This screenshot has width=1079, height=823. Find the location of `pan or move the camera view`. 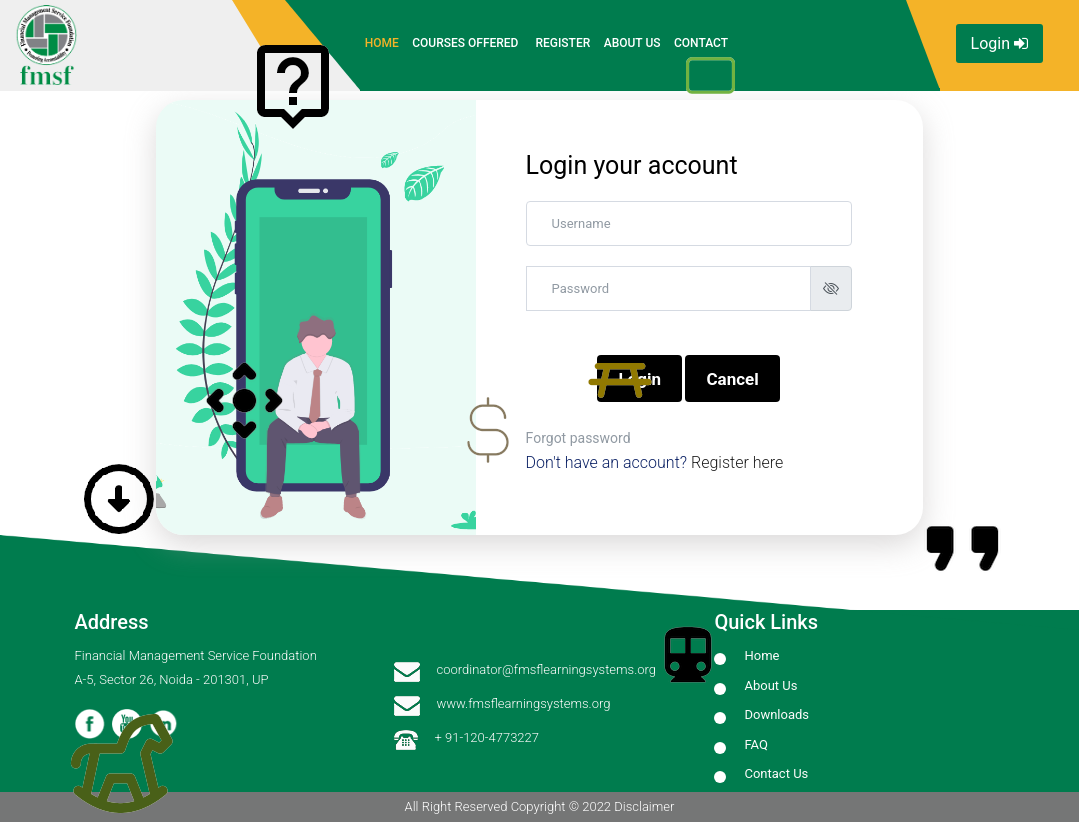

pan or move the camera view is located at coordinates (244, 400).